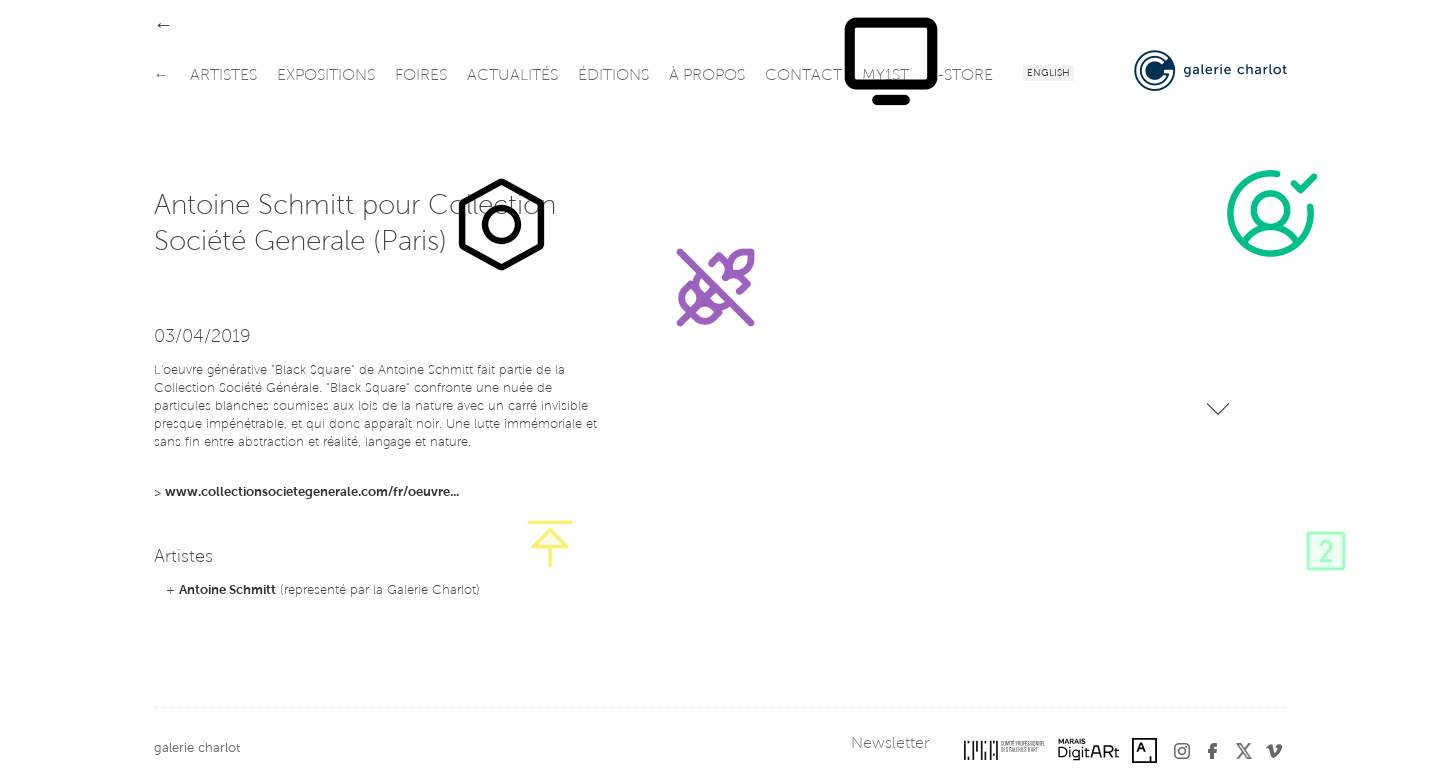  What do you see at coordinates (891, 57) in the screenshot?
I see `view display settings` at bounding box center [891, 57].